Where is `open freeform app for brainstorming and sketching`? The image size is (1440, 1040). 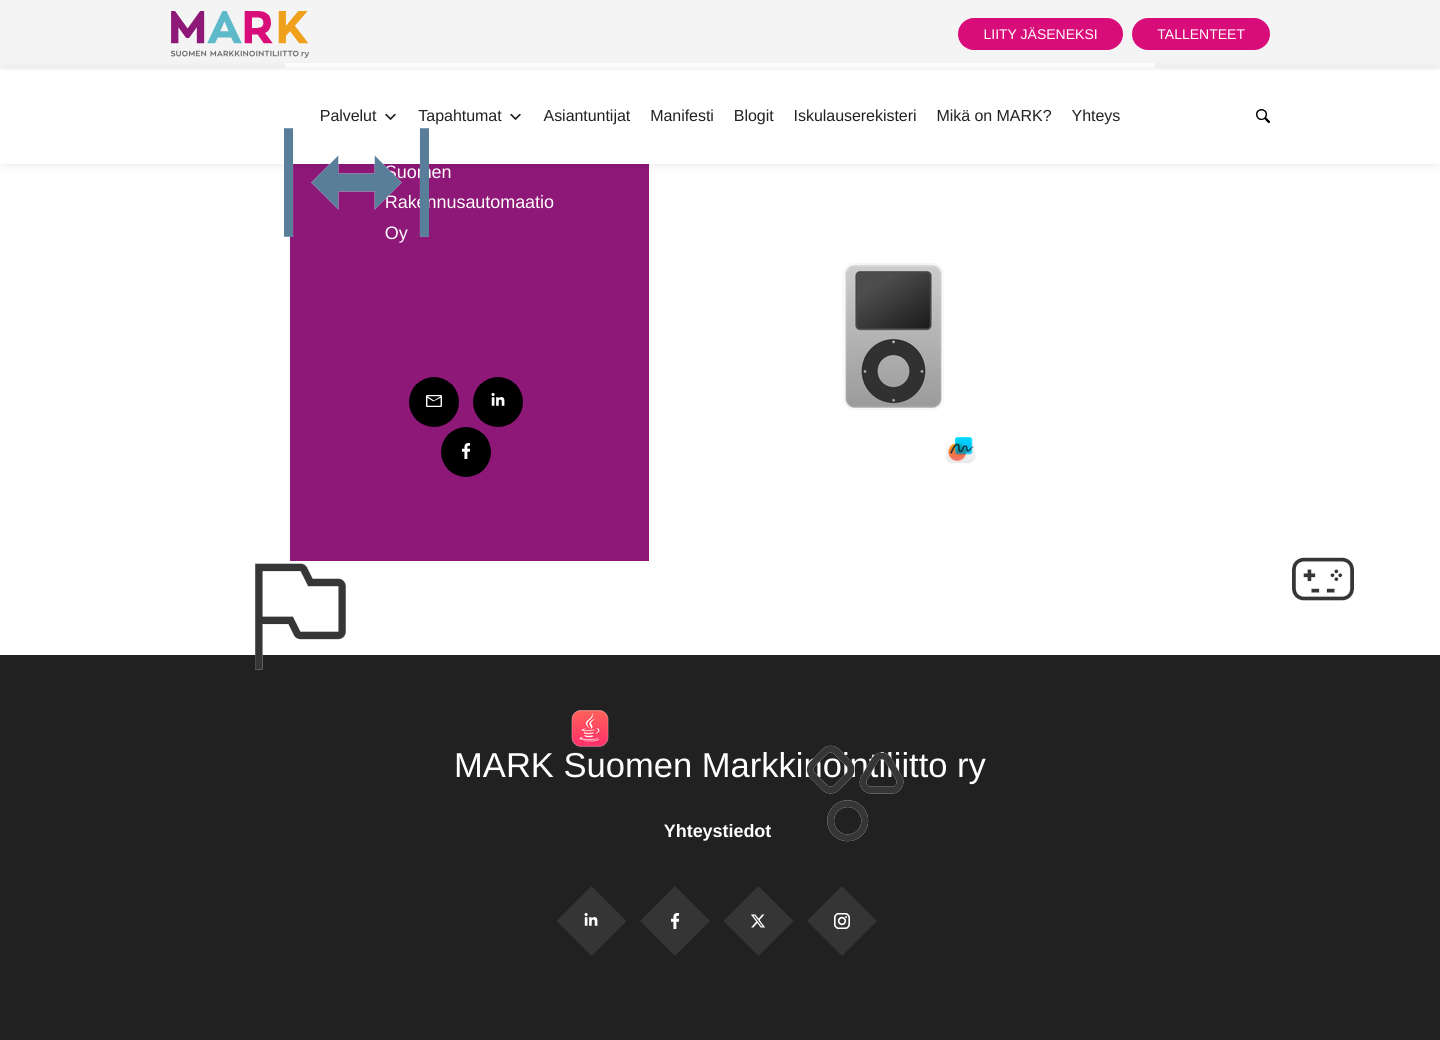 open freeform app for brainstorming and sketching is located at coordinates (960, 448).